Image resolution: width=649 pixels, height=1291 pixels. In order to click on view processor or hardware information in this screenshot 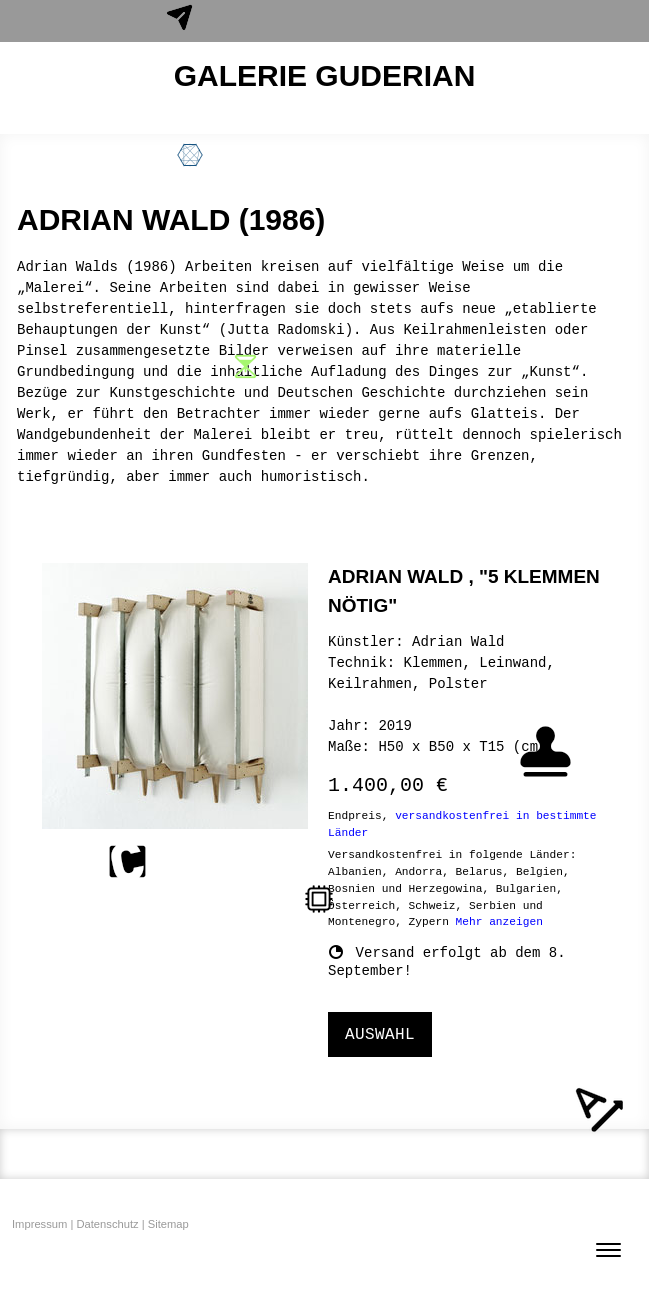, I will do `click(319, 899)`.